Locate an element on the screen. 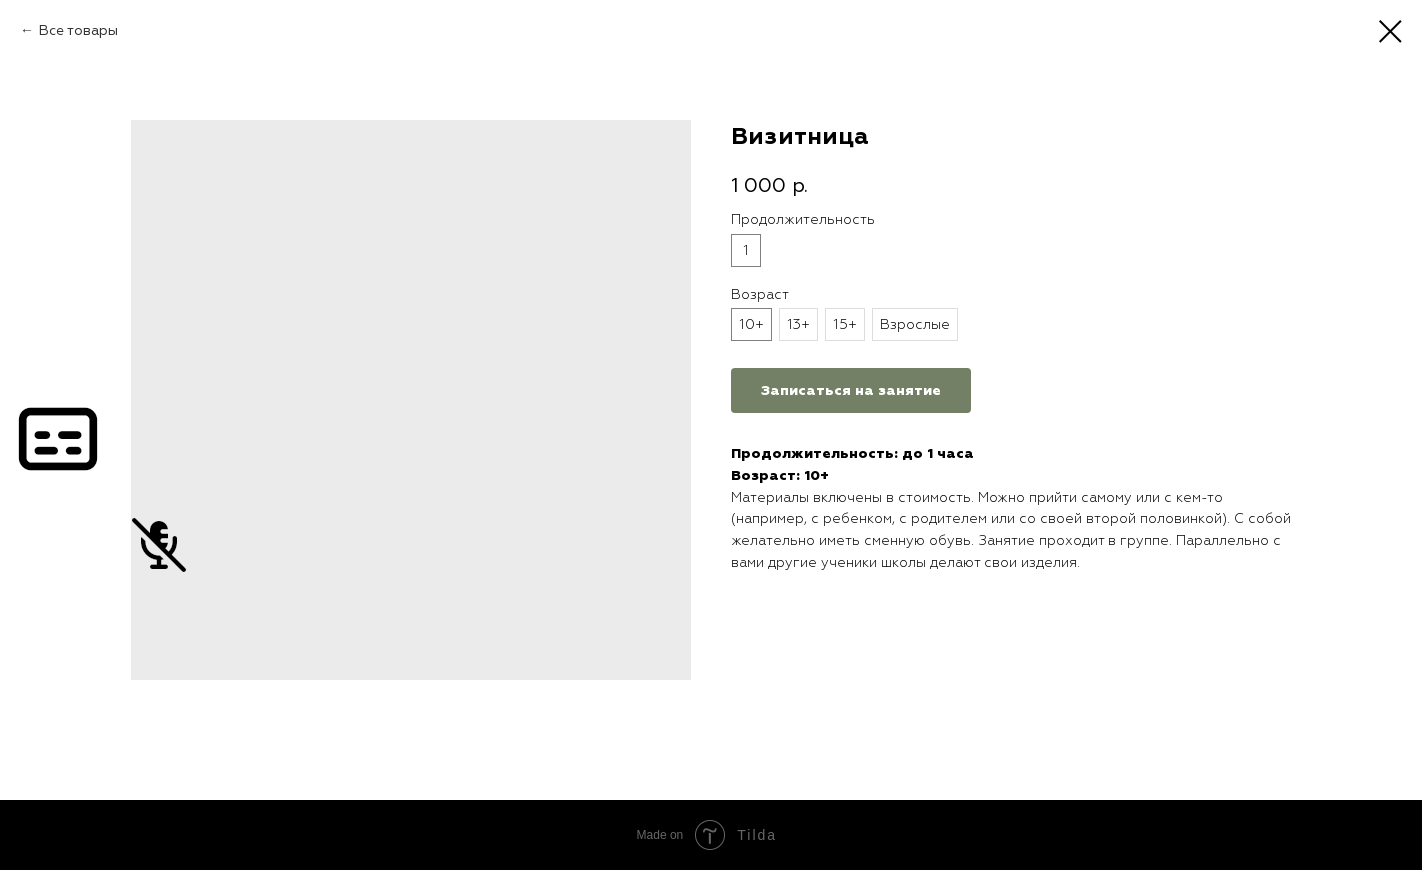 The image size is (1422, 870). mute your microphone is located at coordinates (159, 545).